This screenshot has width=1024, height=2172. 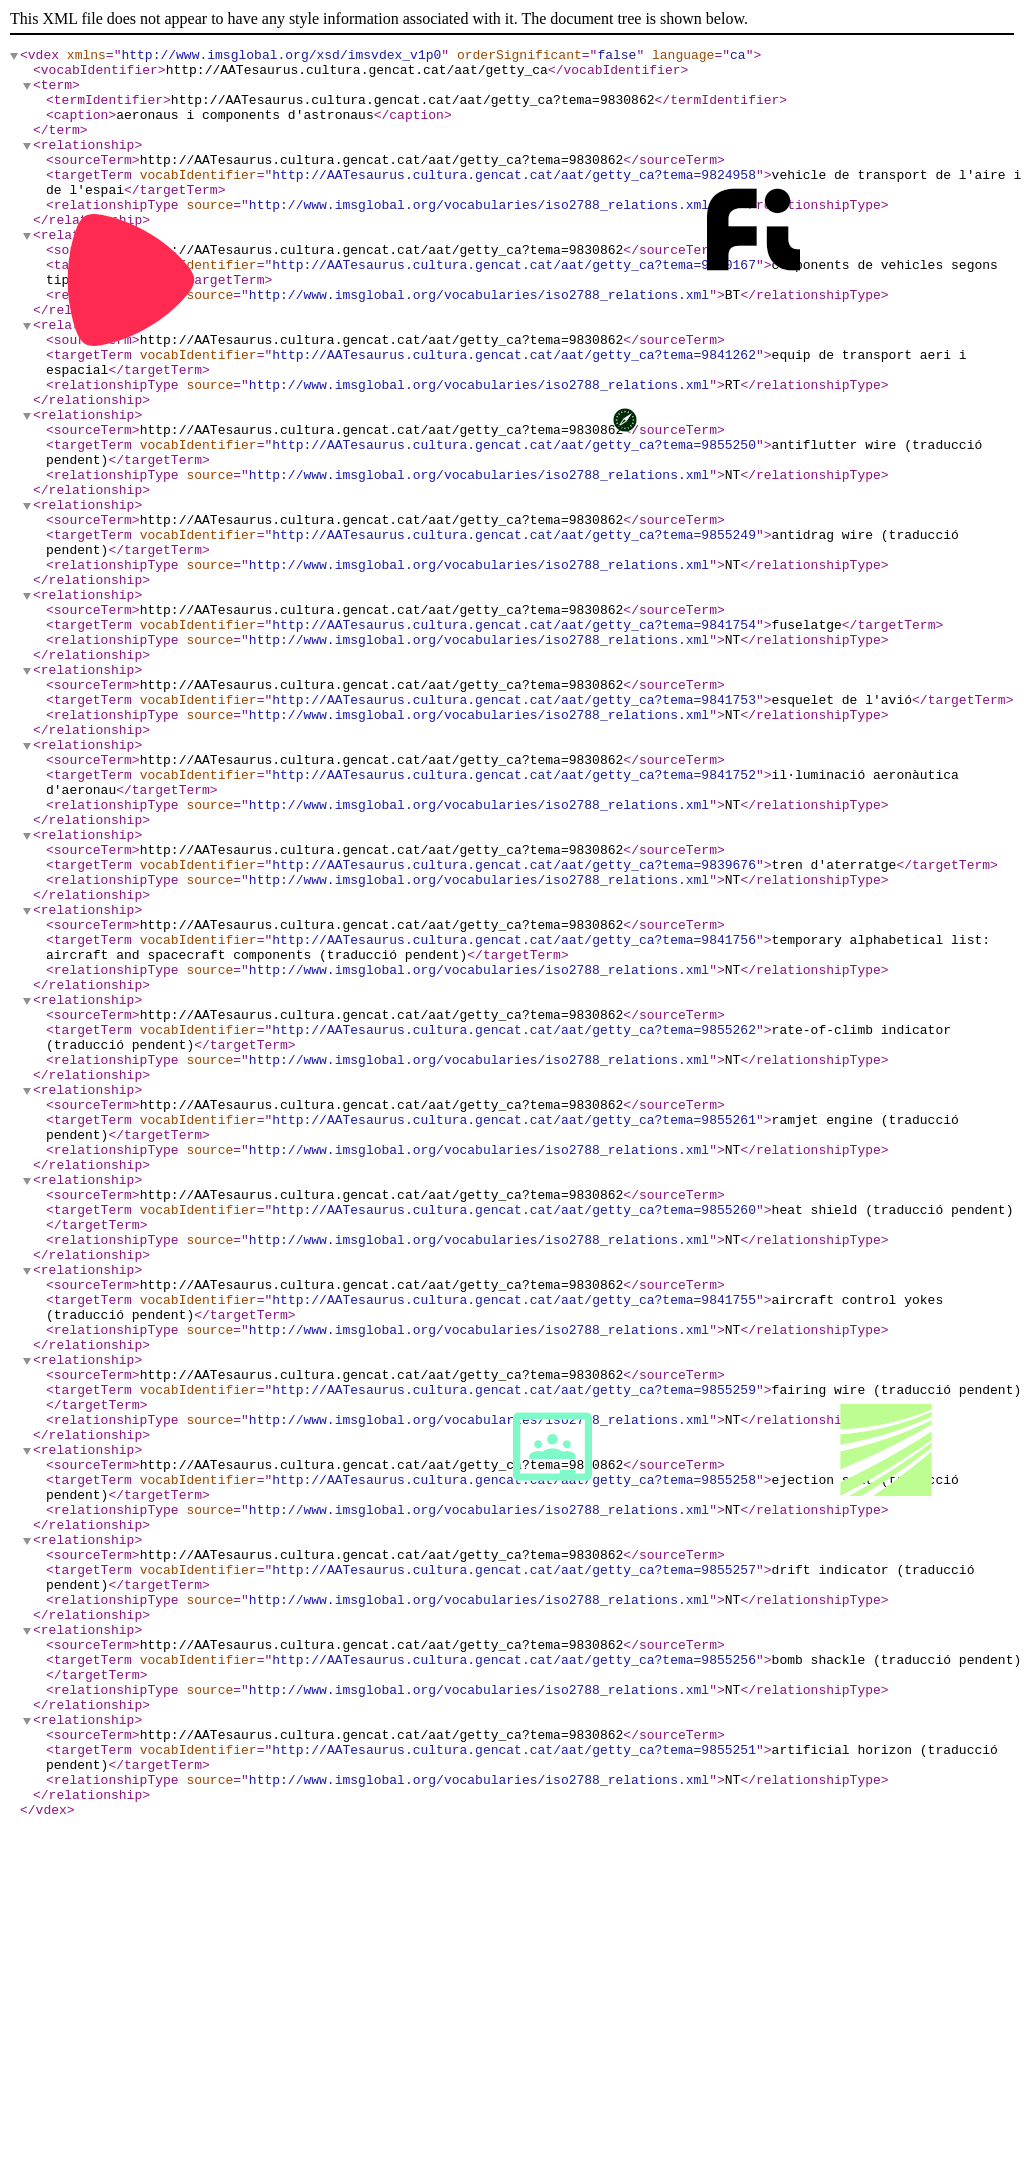 What do you see at coordinates (886, 1450) in the screenshot?
I see `Fraunhofer-Gesellschaft organization logo` at bounding box center [886, 1450].